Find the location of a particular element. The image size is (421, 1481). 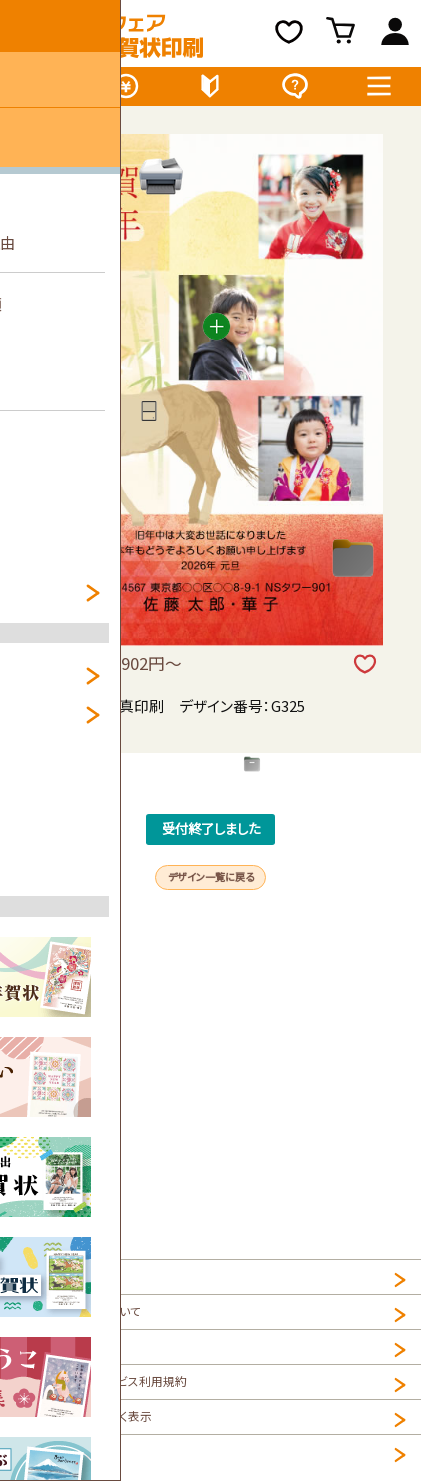

open folder to view contents is located at coordinates (353, 558).